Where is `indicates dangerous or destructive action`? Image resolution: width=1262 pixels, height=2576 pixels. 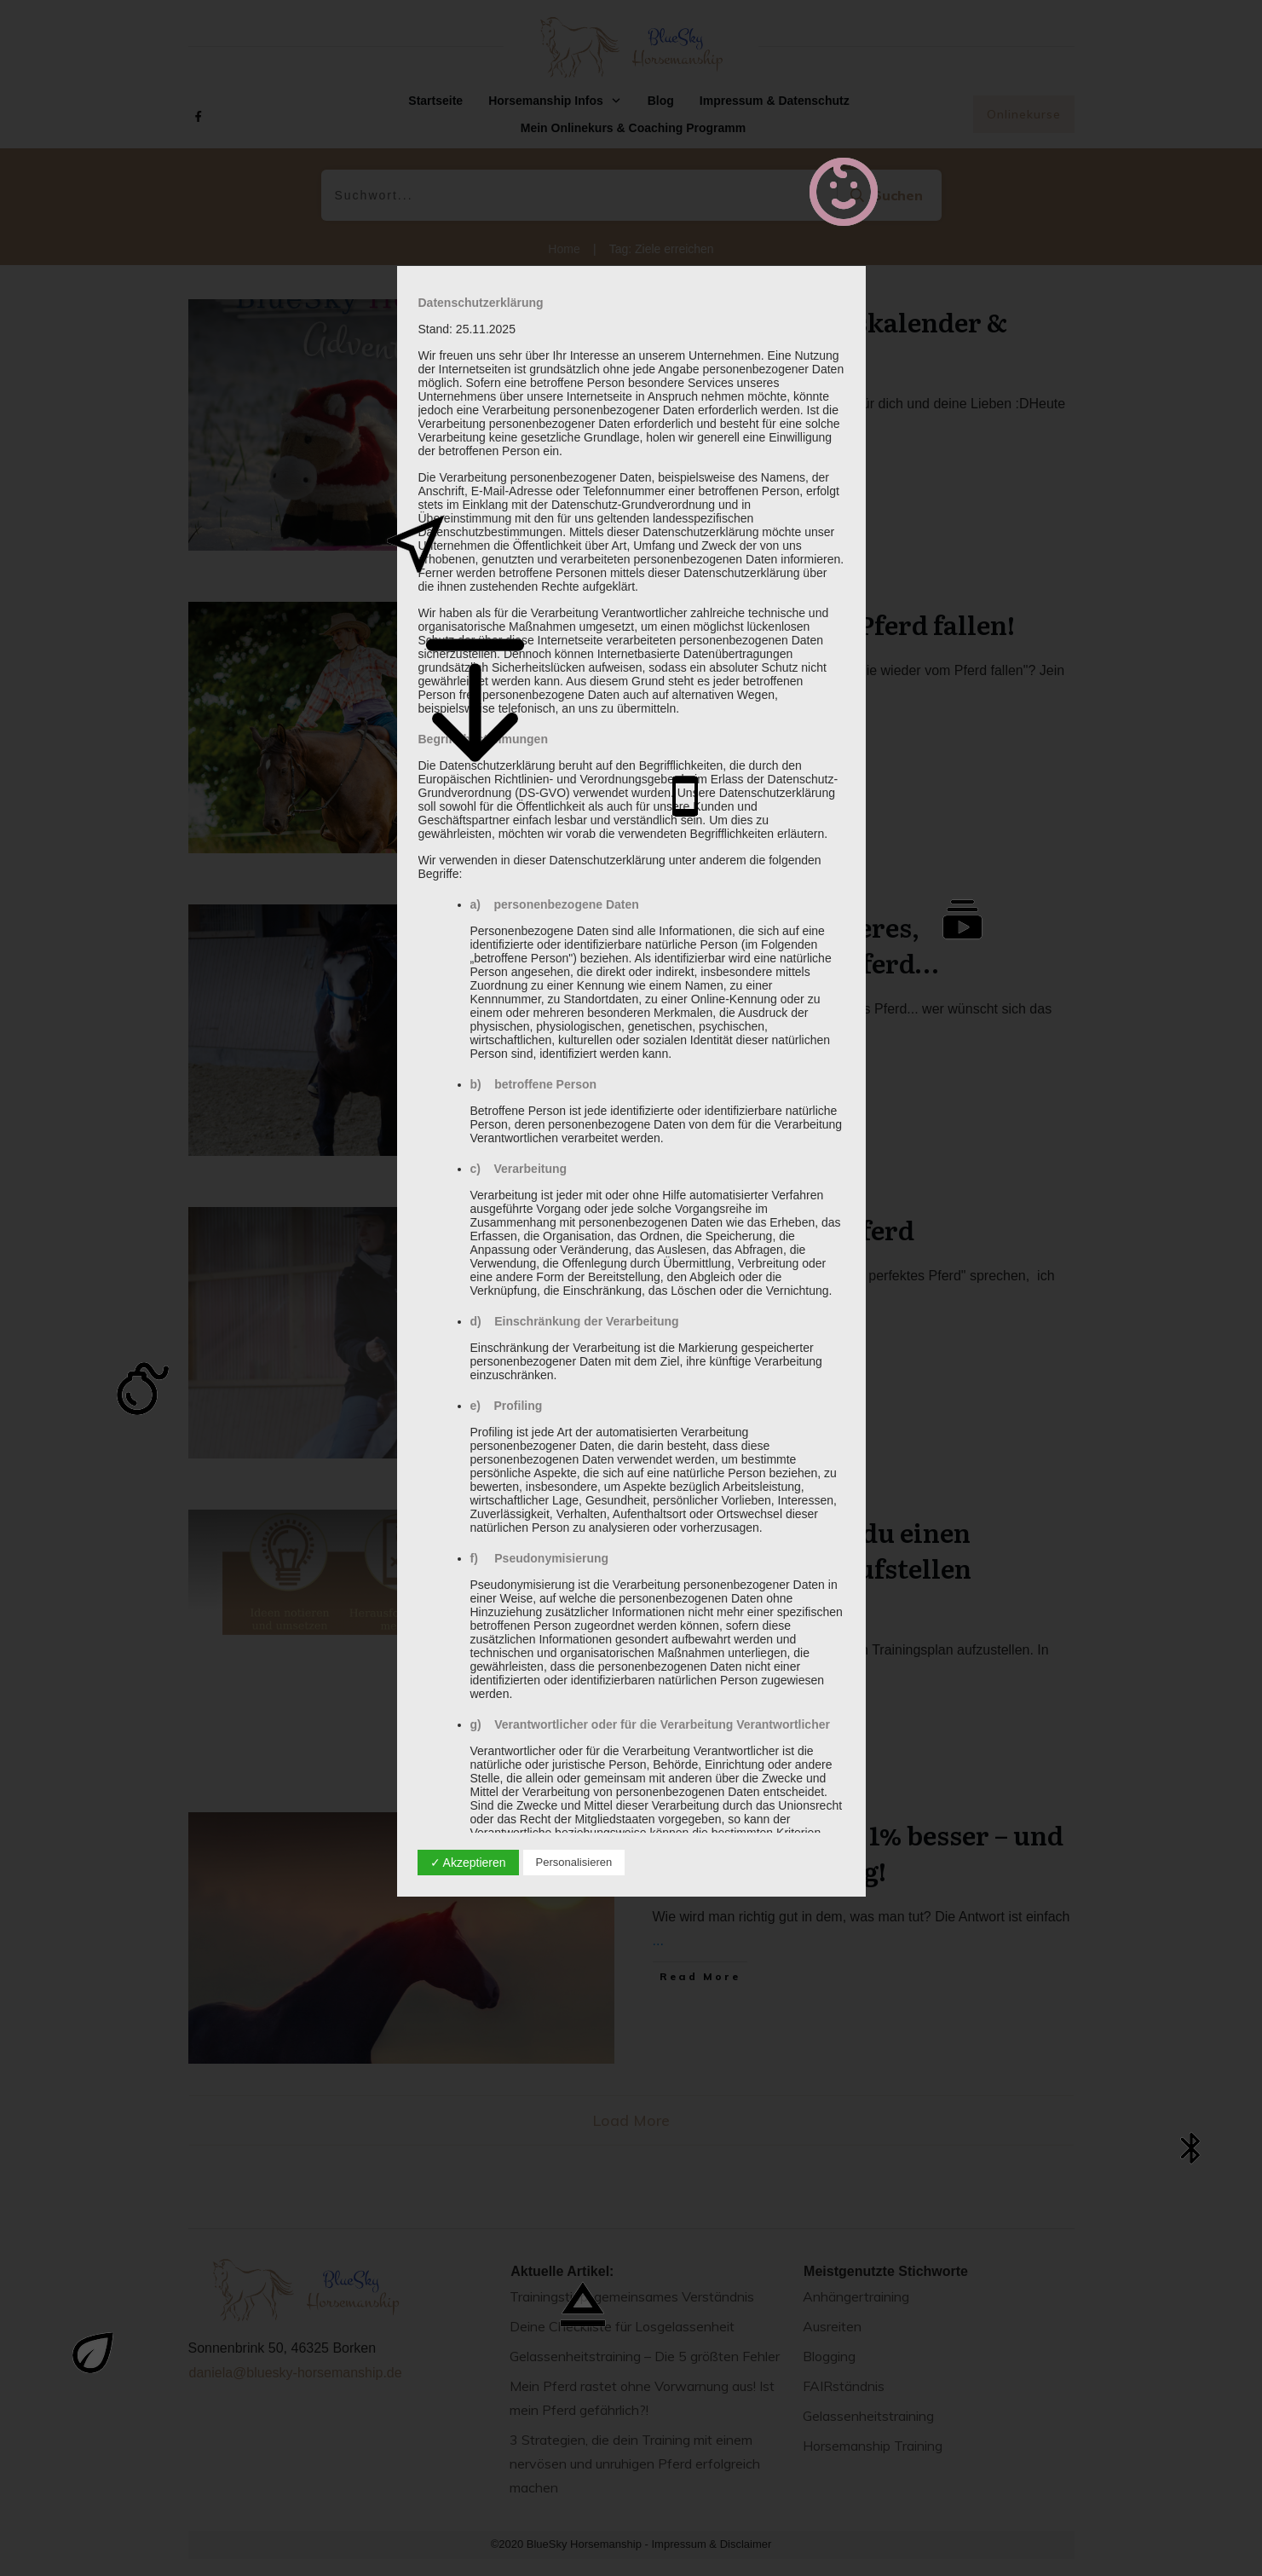 indicates dangerous or destructive action is located at coordinates (141, 1388).